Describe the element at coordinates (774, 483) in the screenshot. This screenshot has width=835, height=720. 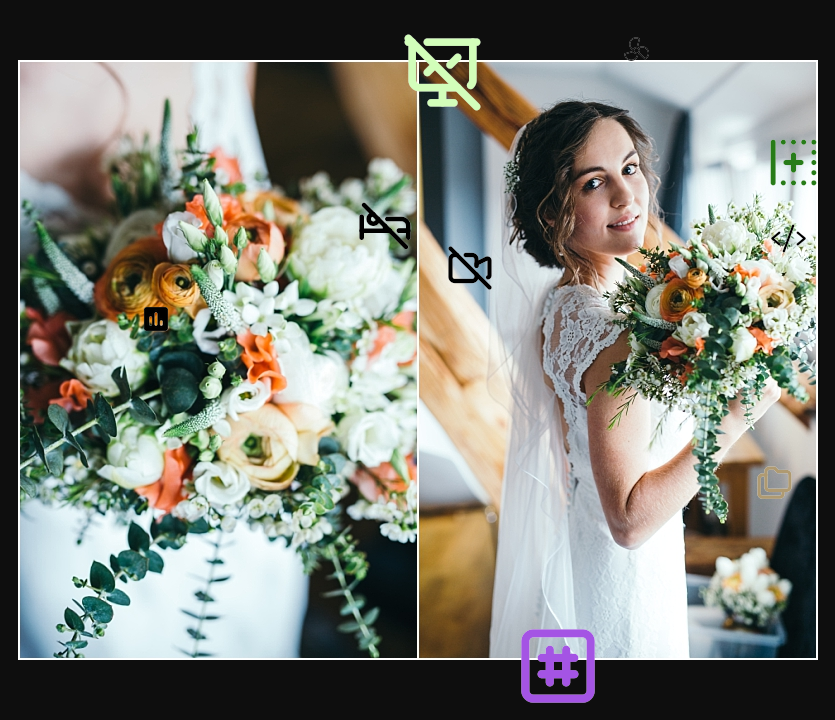
I see `browse all folders` at that location.